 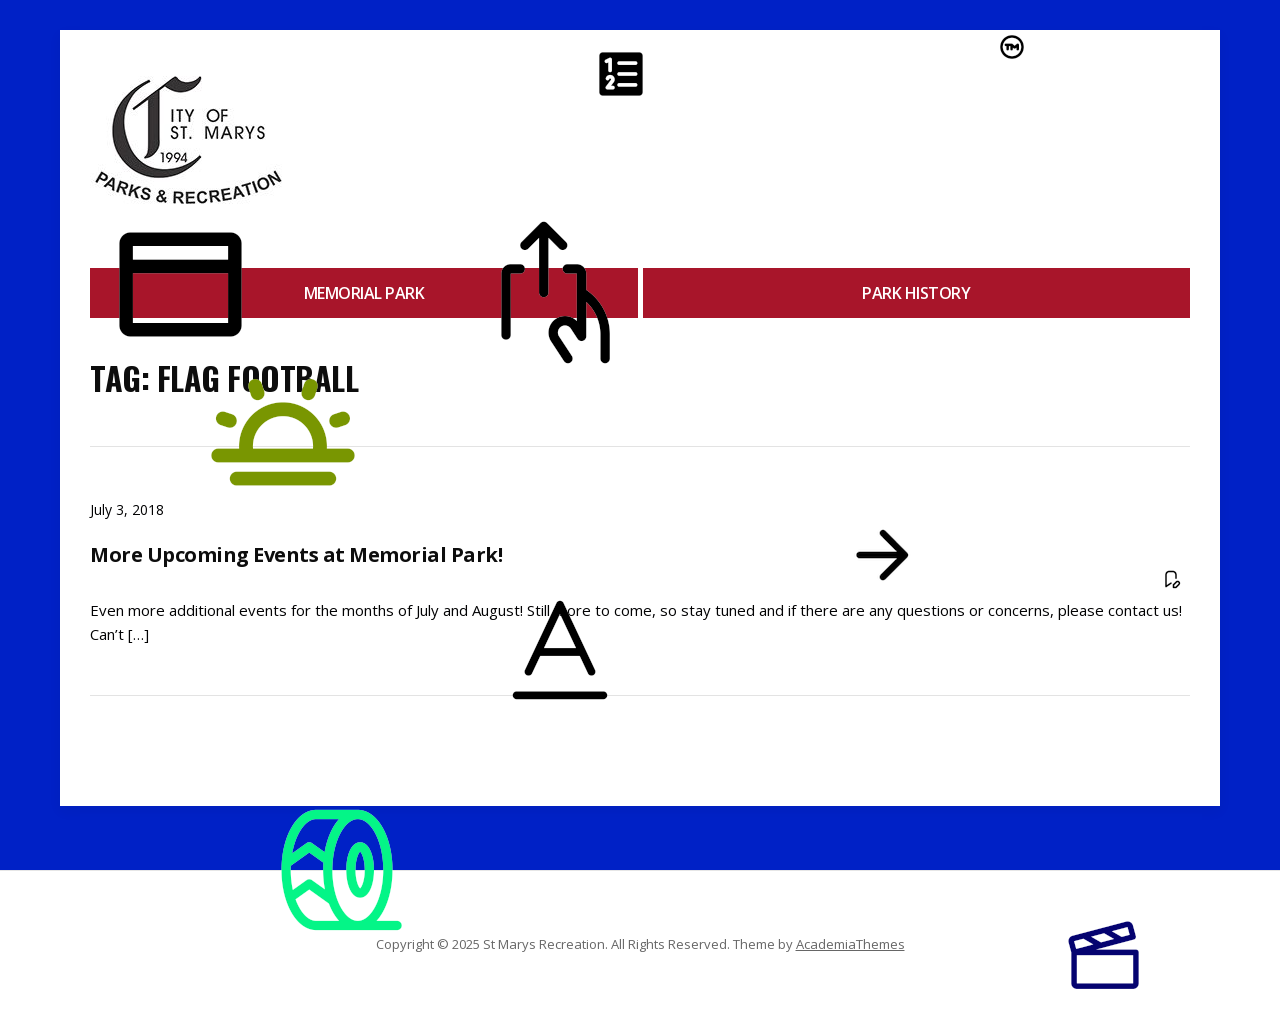 What do you see at coordinates (283, 437) in the screenshot?
I see `sunrise or sunset indicator` at bounding box center [283, 437].